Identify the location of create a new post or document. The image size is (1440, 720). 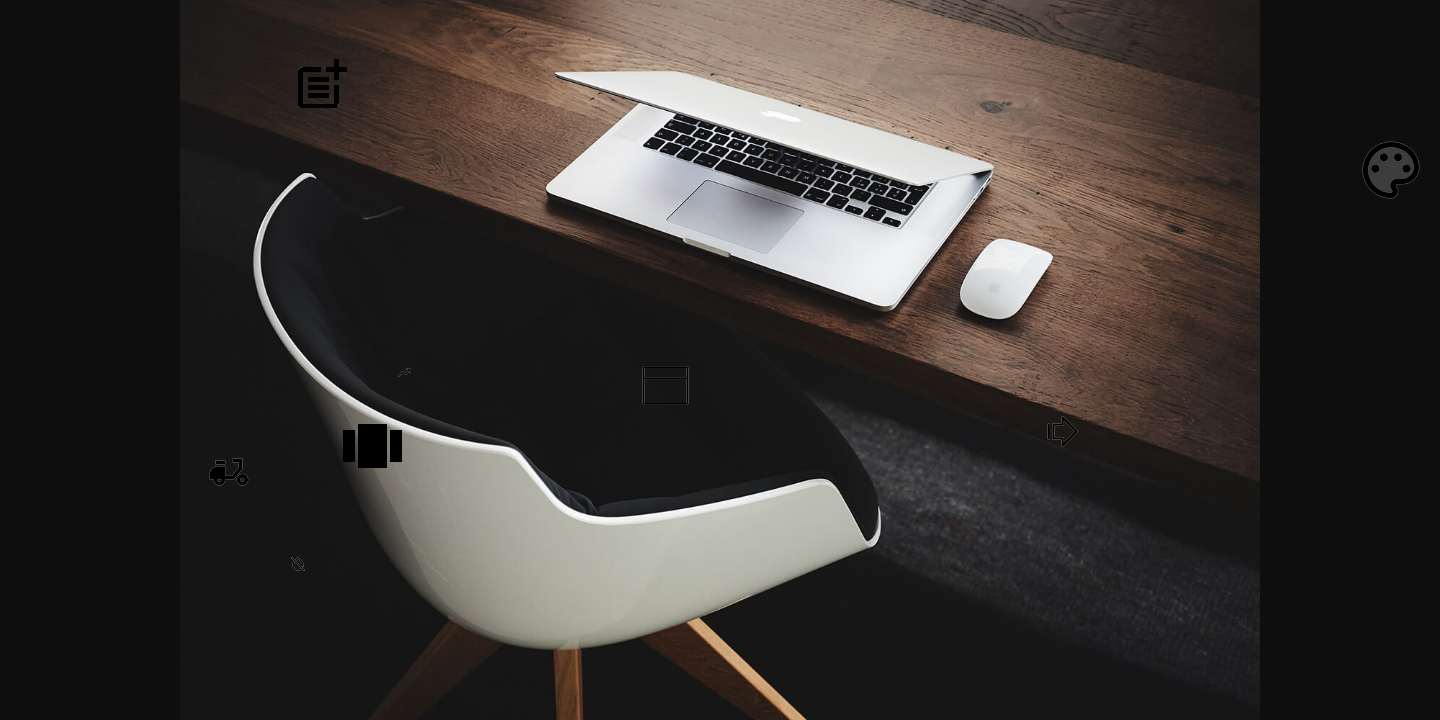
(321, 85).